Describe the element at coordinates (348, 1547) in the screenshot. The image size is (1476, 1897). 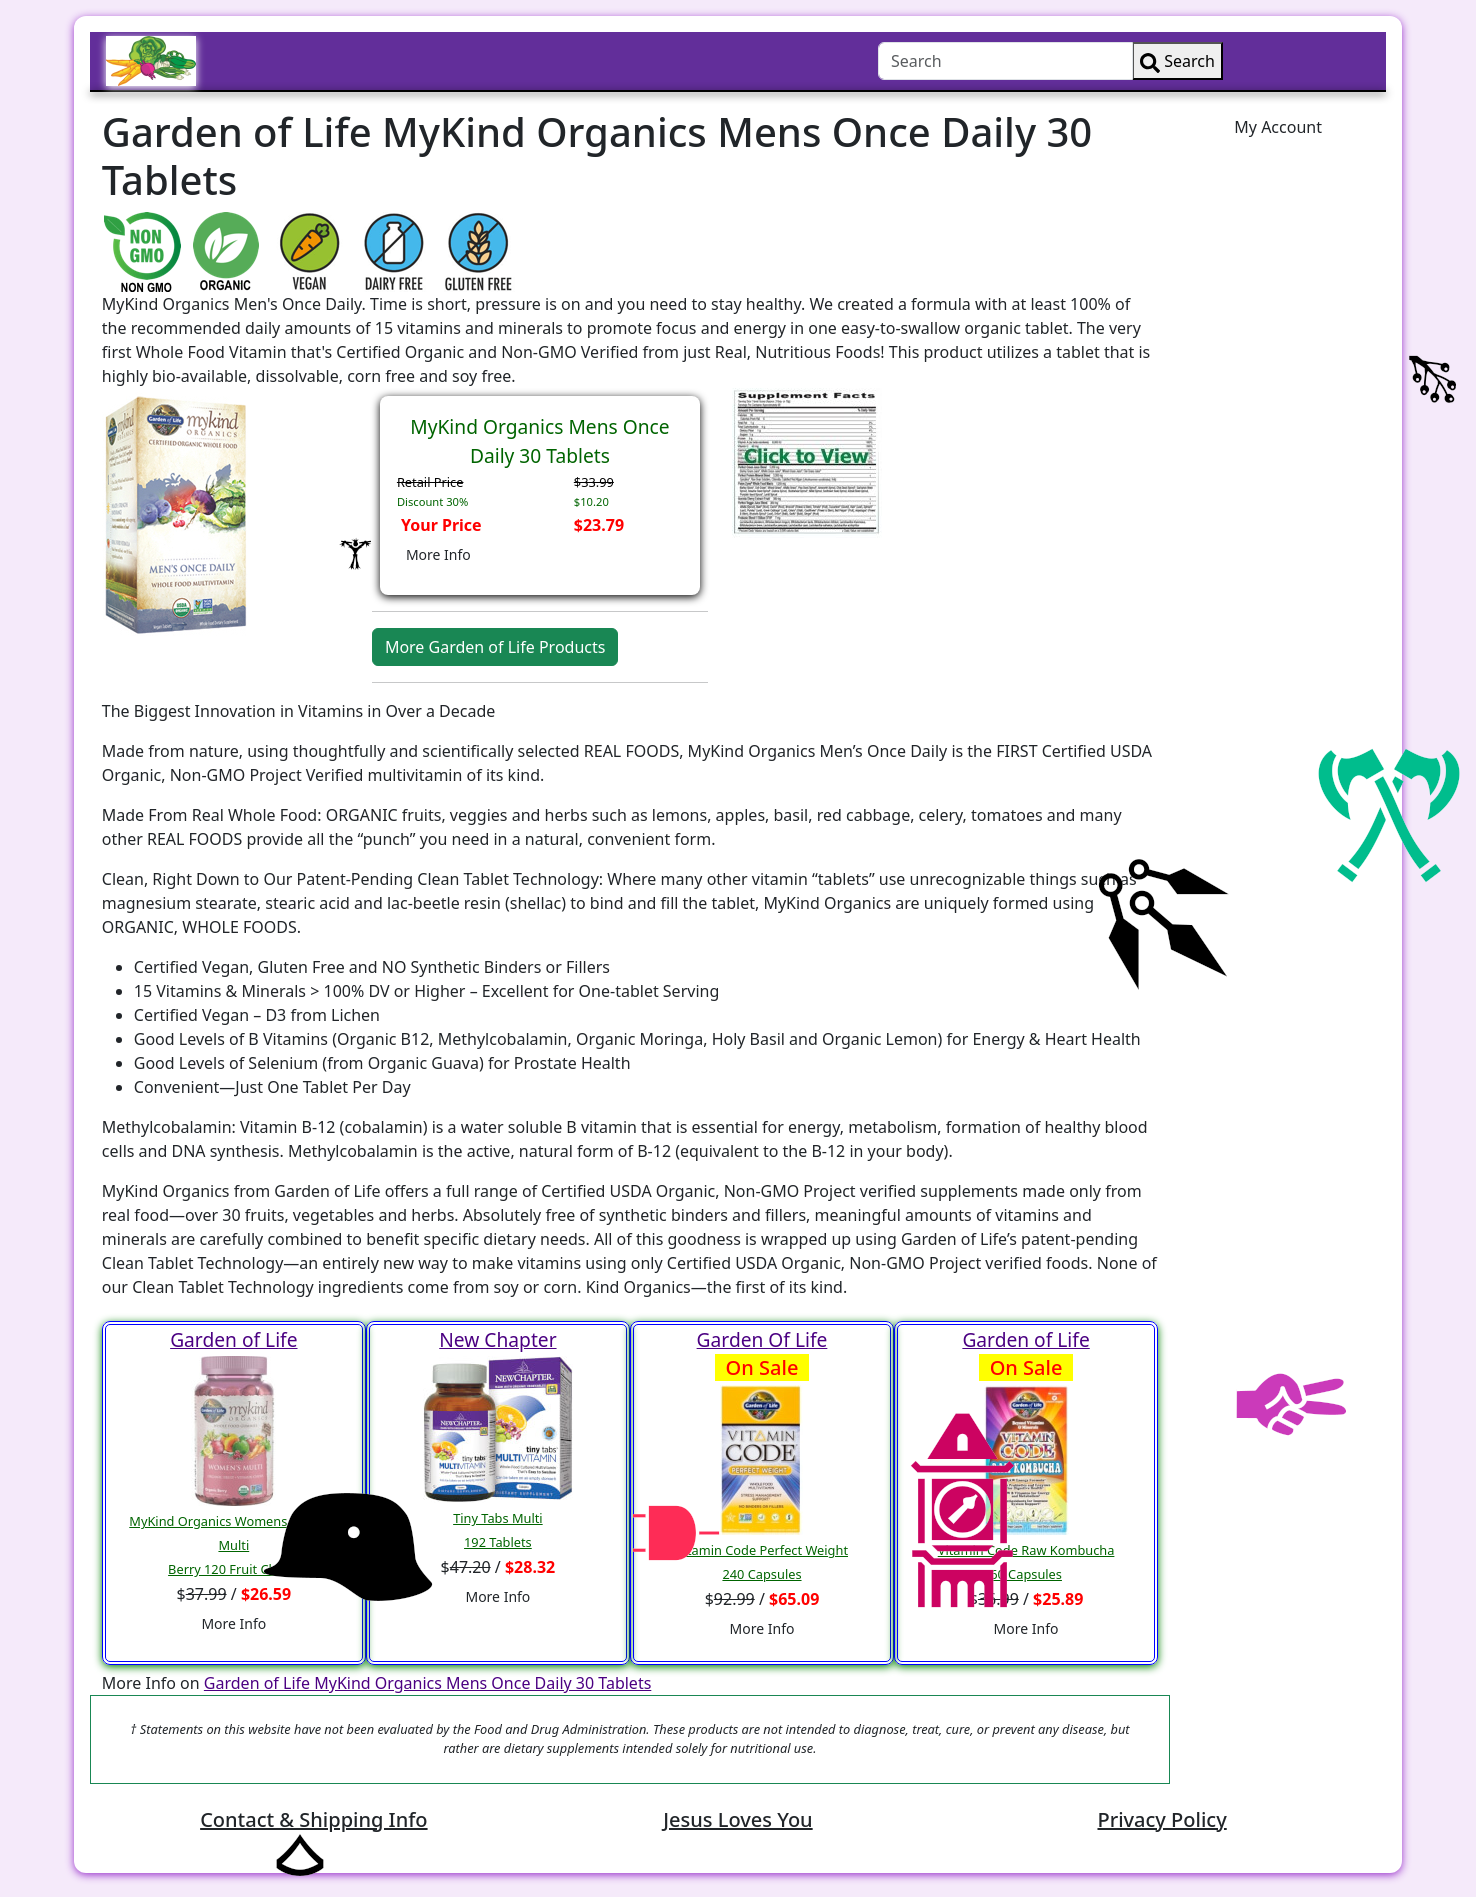
I see `select military or soldier character class` at that location.